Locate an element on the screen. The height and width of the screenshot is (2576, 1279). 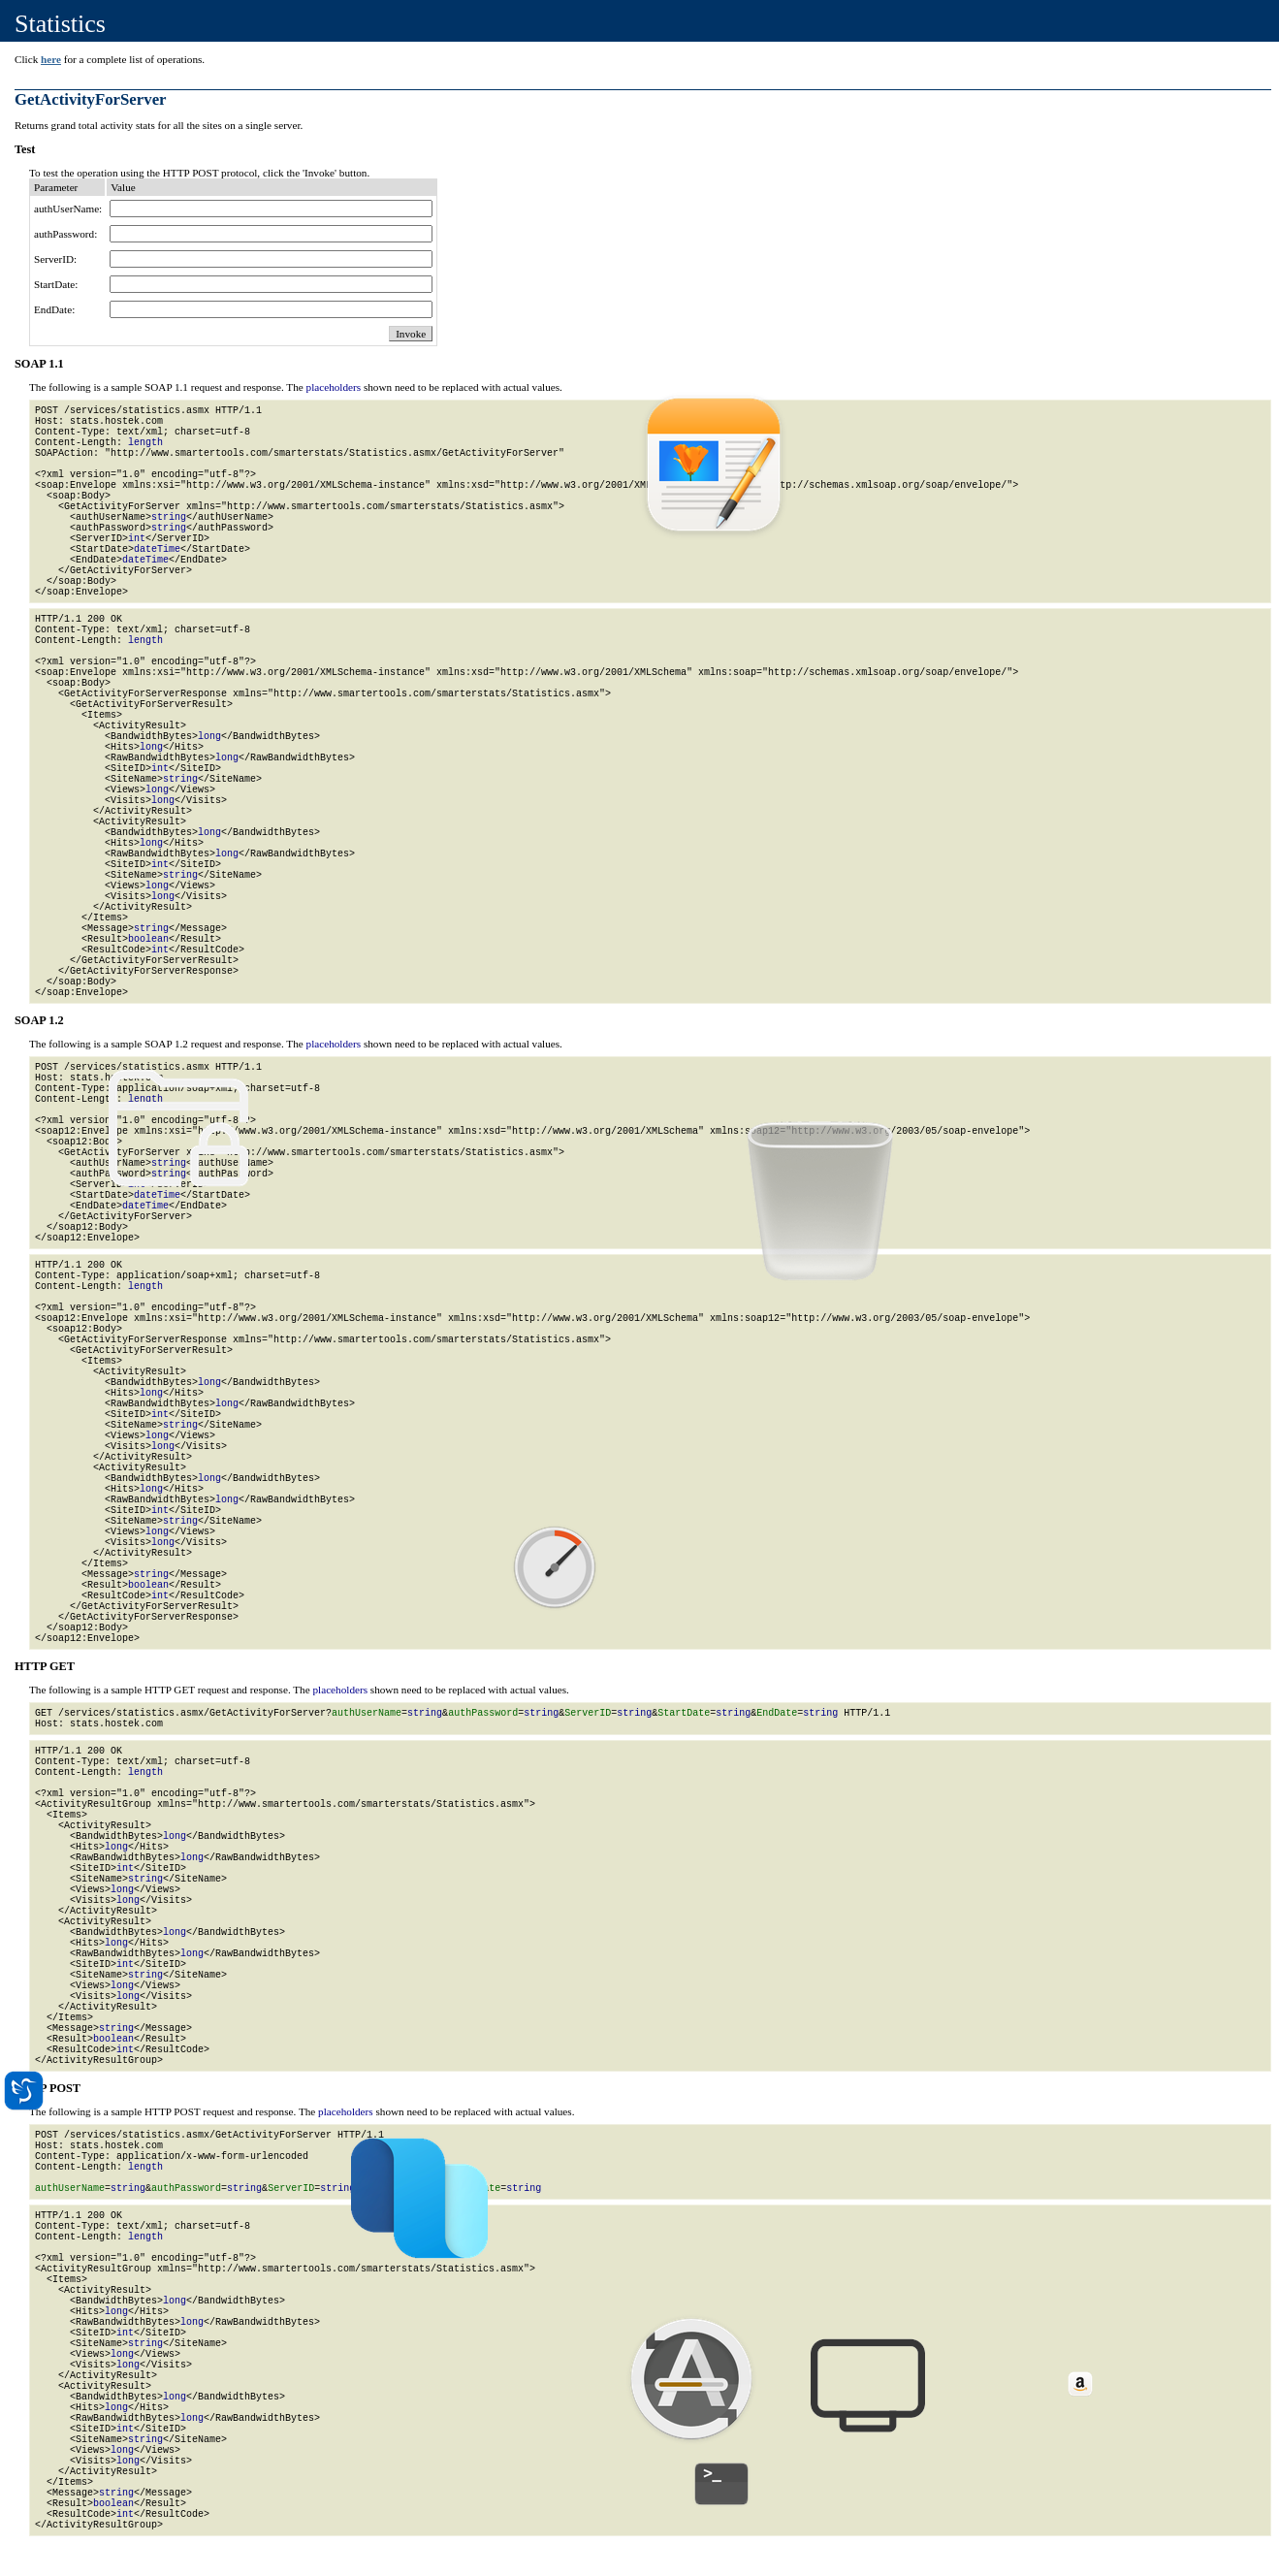
open the Amazon shopping app is located at coordinates (1080, 2384).